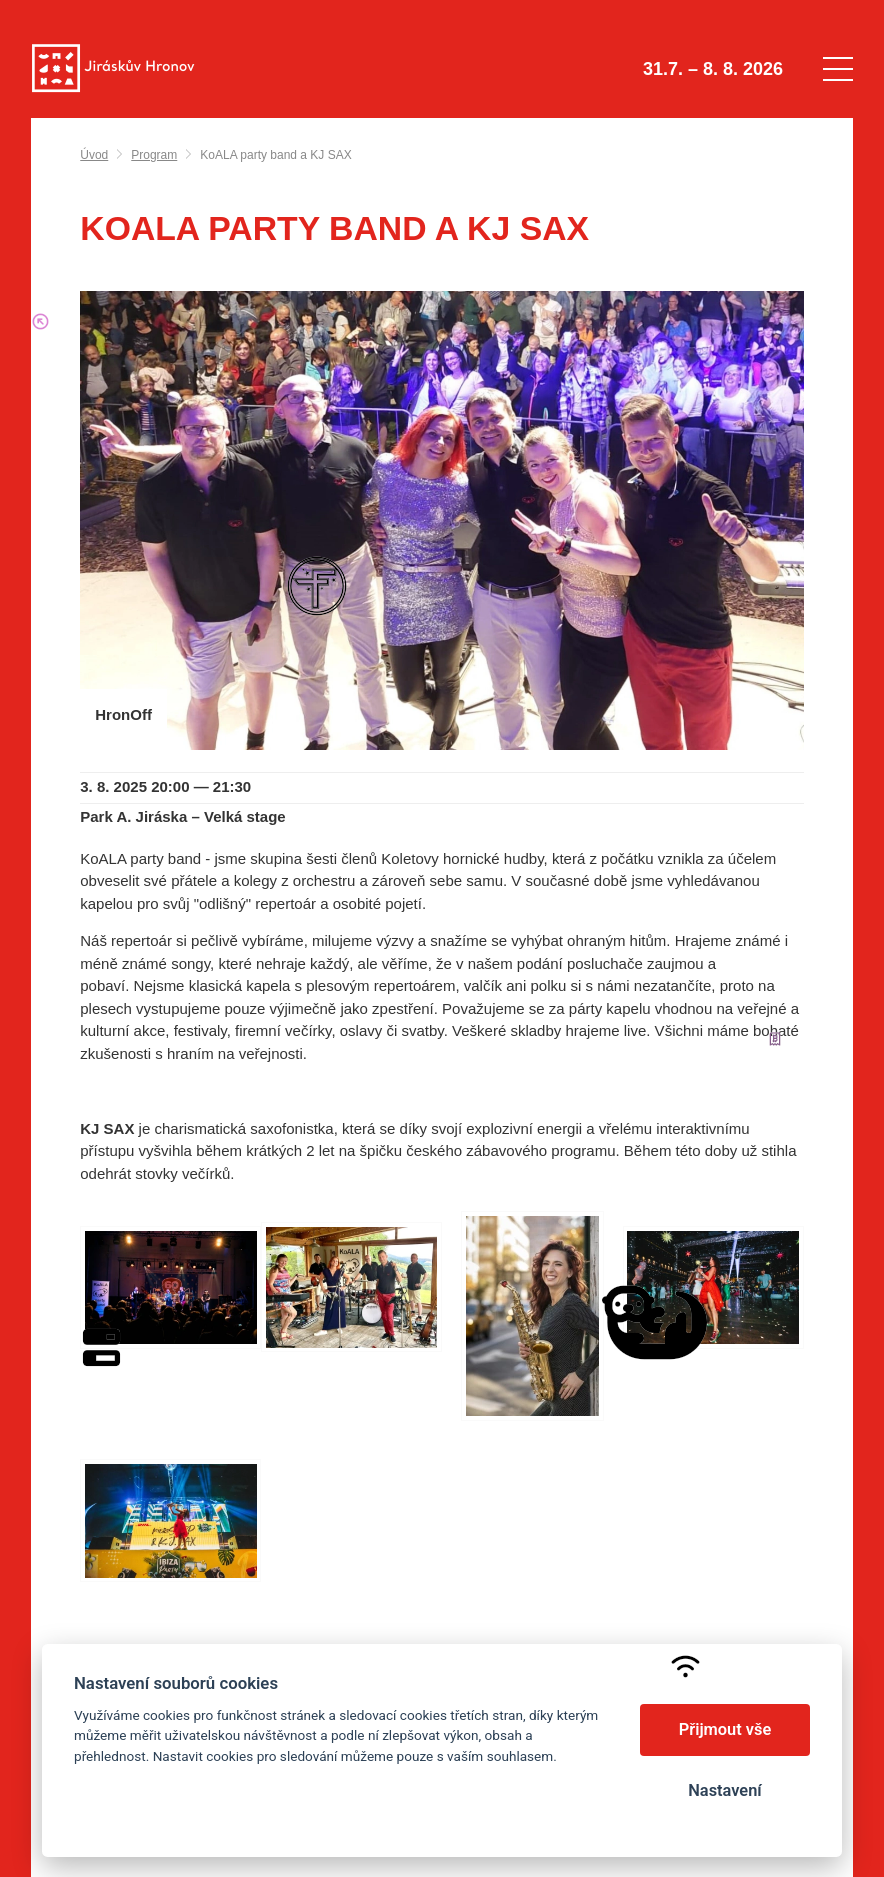  Describe the element at coordinates (101, 1347) in the screenshot. I see `view task list or to-do items` at that location.